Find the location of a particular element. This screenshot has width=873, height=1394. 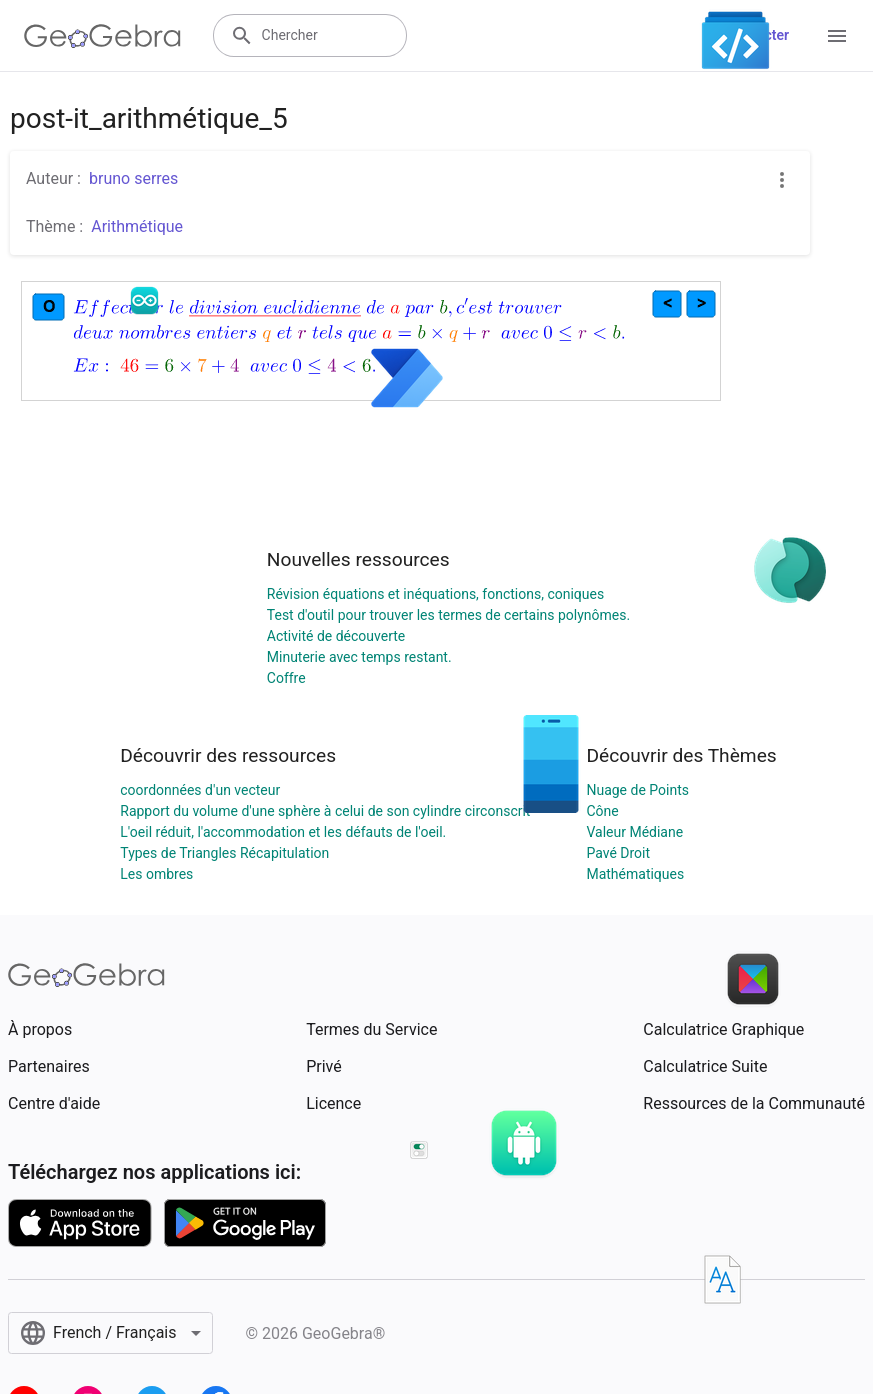

open the Arduino IDE application is located at coordinates (144, 300).